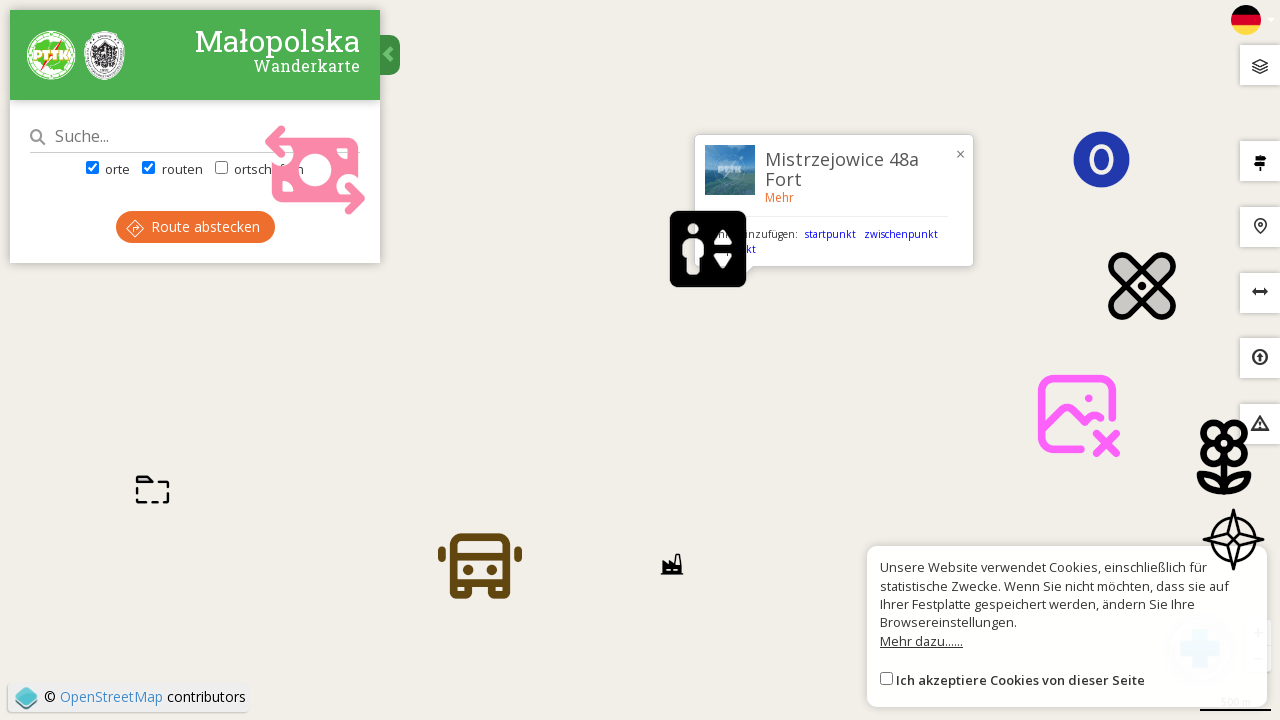  Describe the element at coordinates (1101, 159) in the screenshot. I see `indicates zero items or empty count` at that location.